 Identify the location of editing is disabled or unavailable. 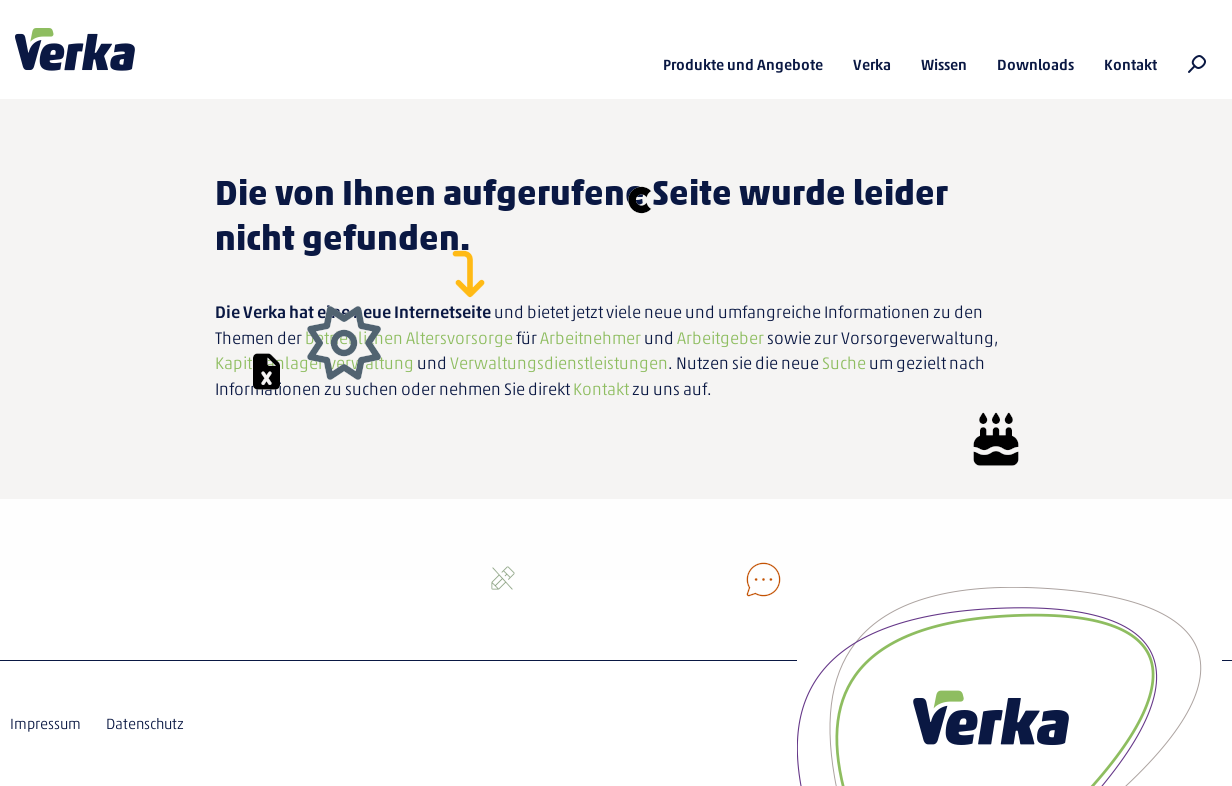
(502, 578).